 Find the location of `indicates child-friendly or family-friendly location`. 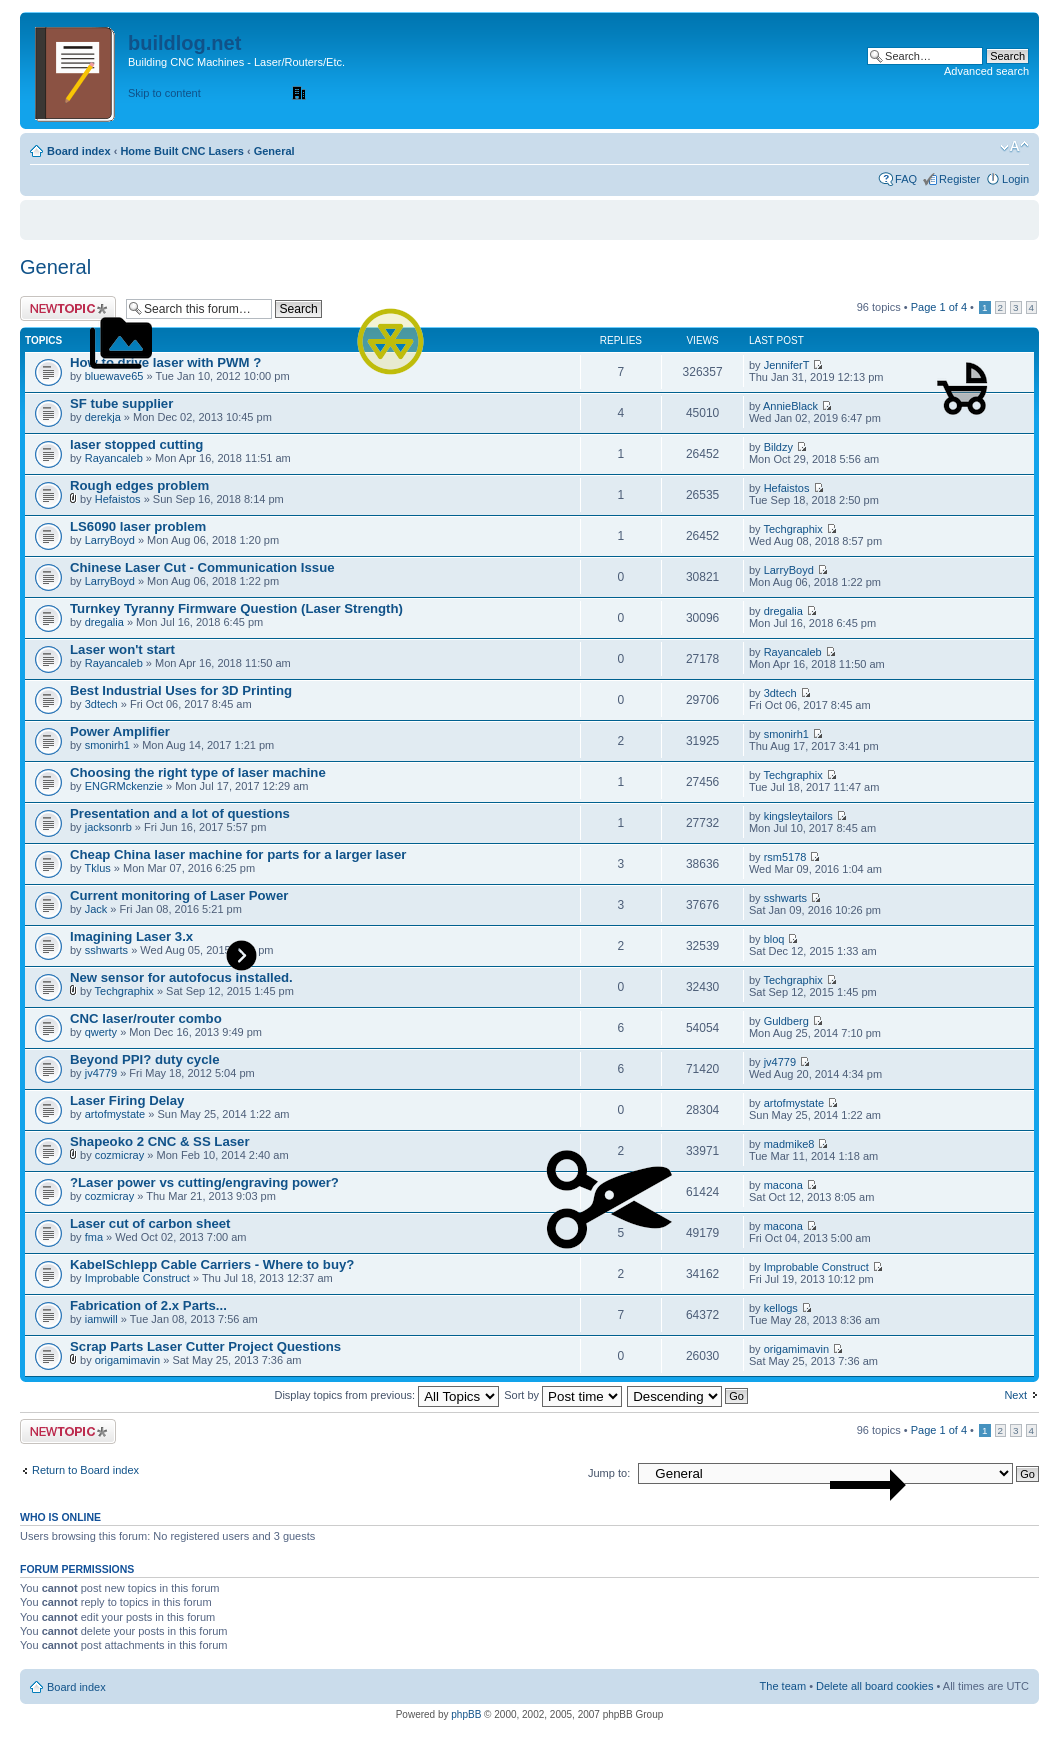

indicates child-friendly or family-friendly location is located at coordinates (963, 388).